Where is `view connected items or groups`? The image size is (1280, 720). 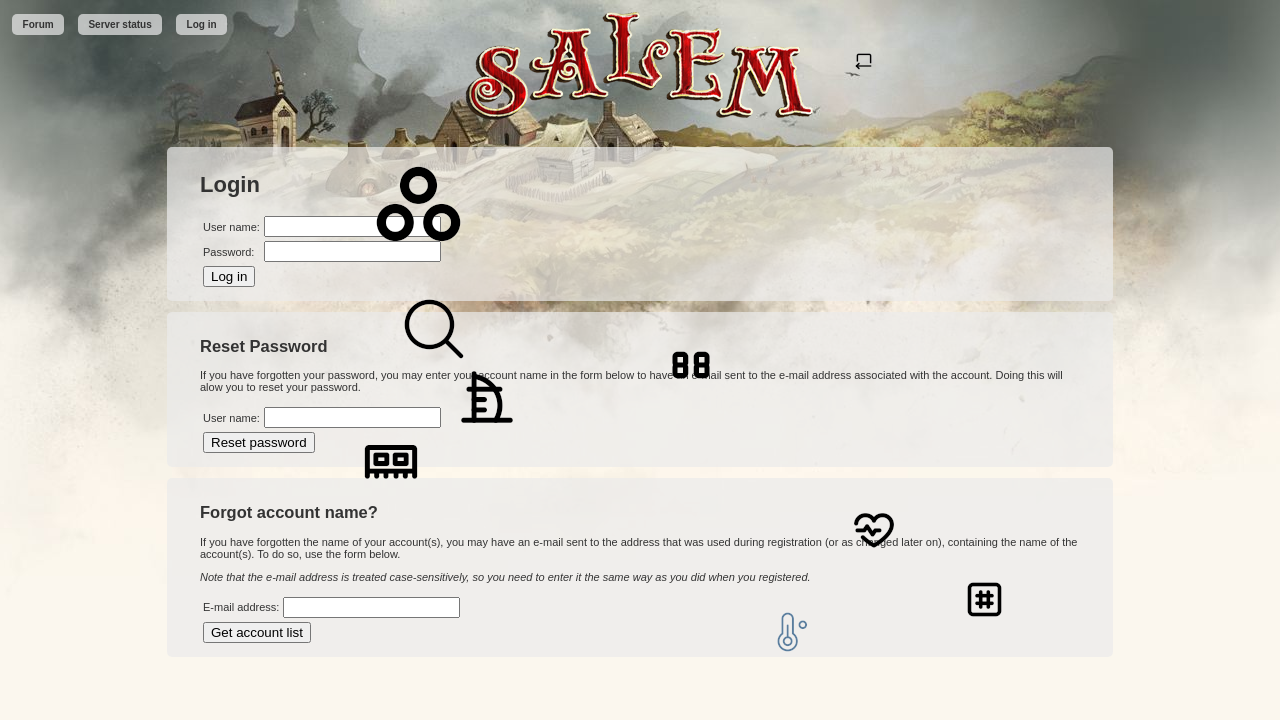
view connected items or groups is located at coordinates (418, 205).